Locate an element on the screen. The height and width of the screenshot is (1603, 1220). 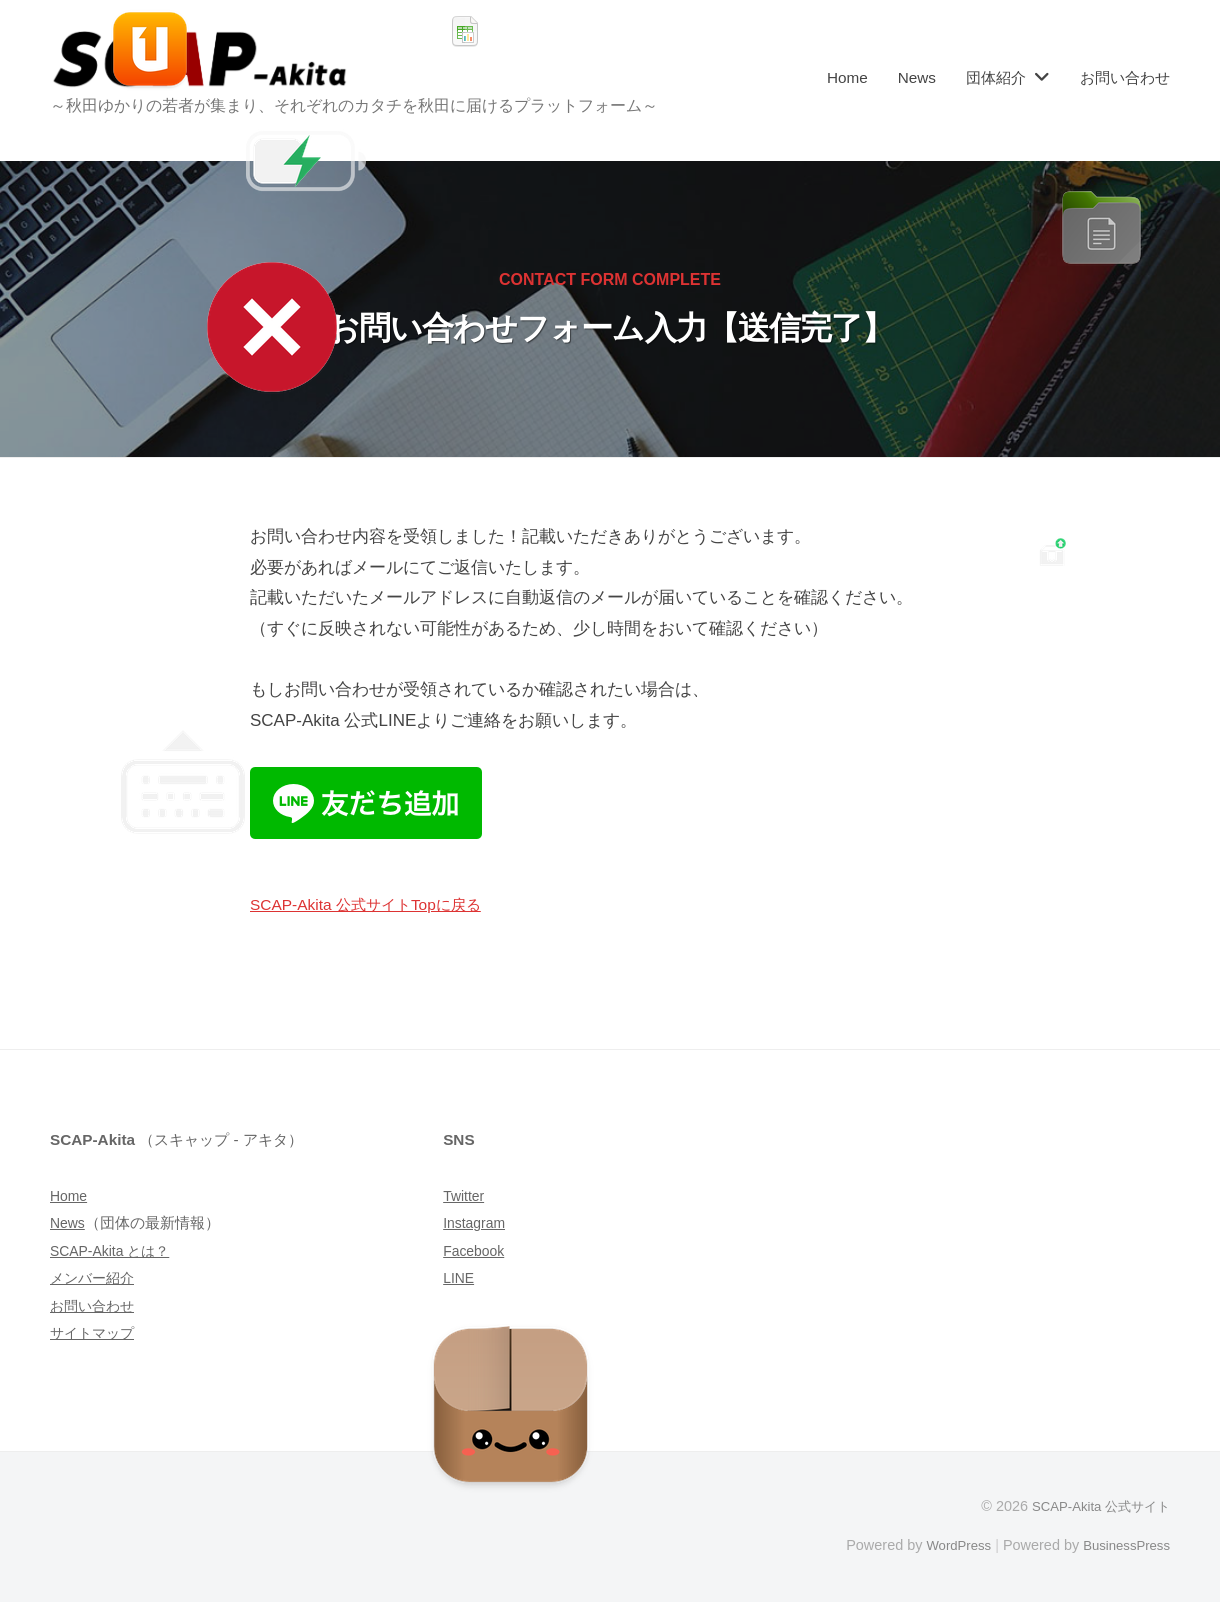
software updates are available is located at coordinates (1052, 552).